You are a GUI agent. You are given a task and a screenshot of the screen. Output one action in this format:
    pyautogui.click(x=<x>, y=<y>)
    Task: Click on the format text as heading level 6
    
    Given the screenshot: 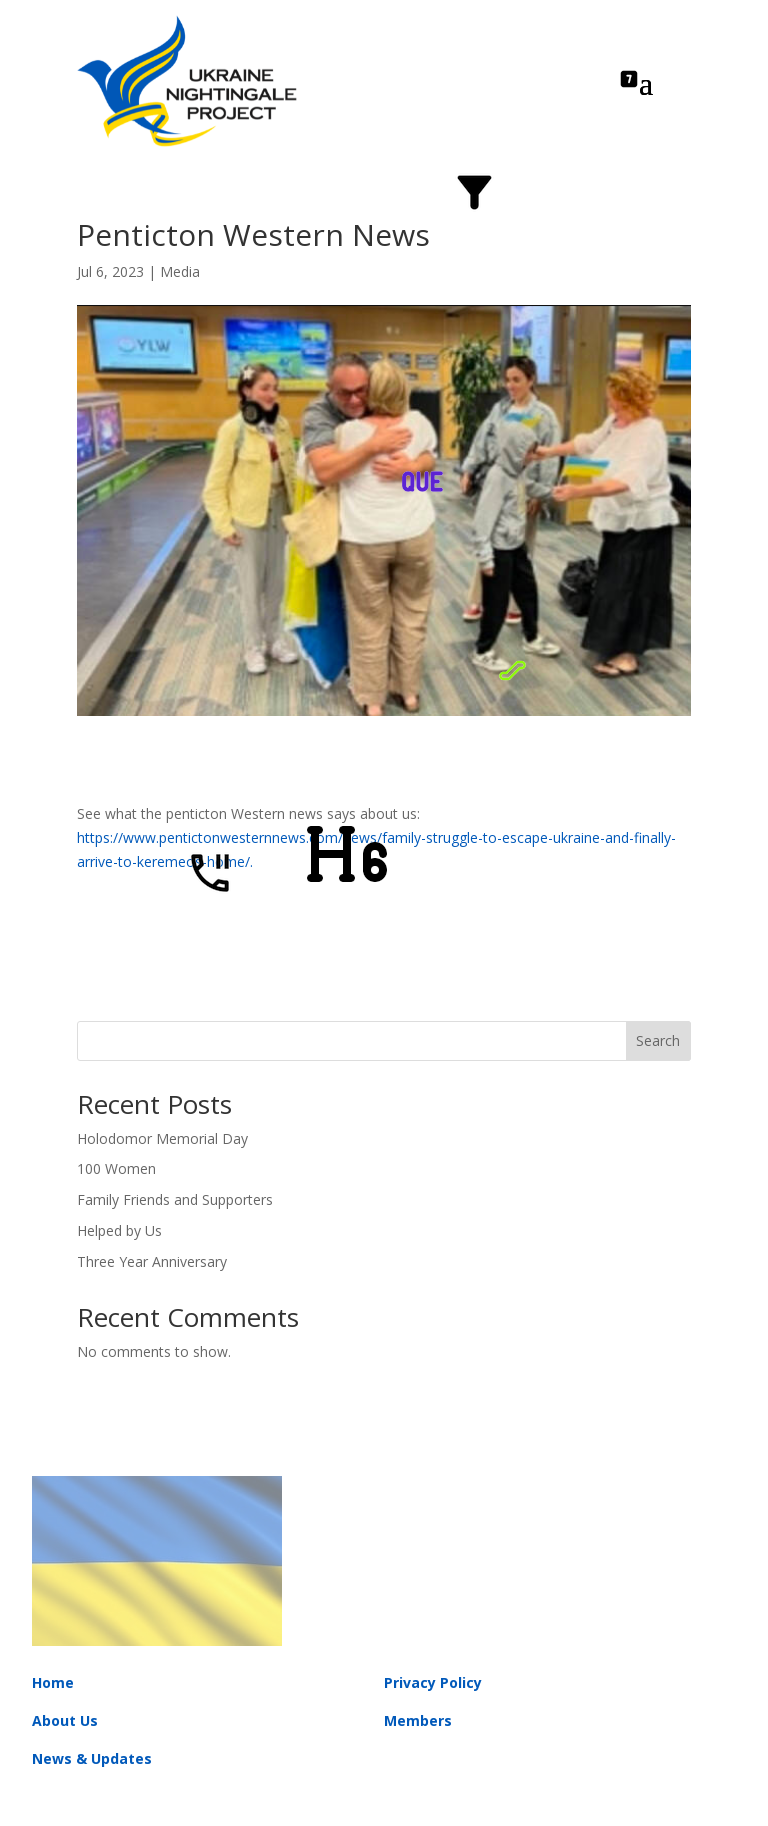 What is the action you would take?
    pyautogui.click(x=347, y=854)
    